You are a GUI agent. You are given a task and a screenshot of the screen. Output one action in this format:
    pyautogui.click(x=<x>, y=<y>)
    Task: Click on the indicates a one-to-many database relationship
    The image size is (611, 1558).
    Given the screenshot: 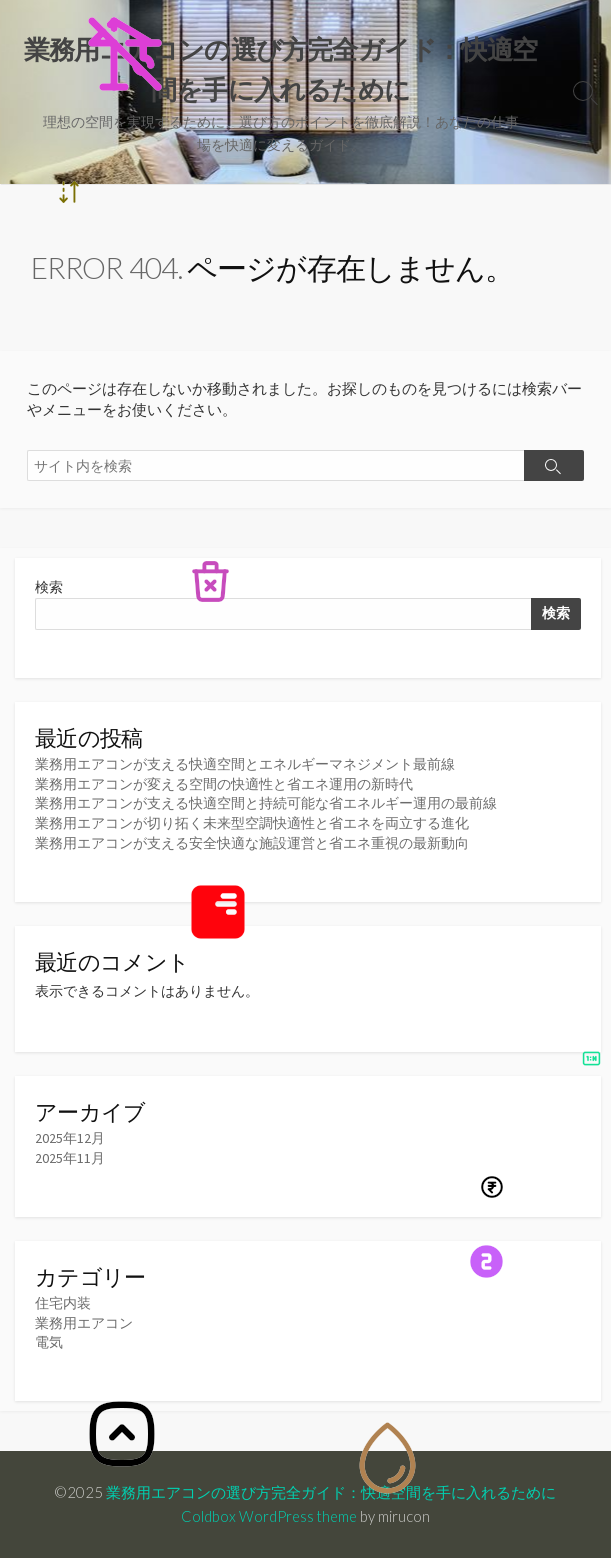 What is the action you would take?
    pyautogui.click(x=591, y=1058)
    